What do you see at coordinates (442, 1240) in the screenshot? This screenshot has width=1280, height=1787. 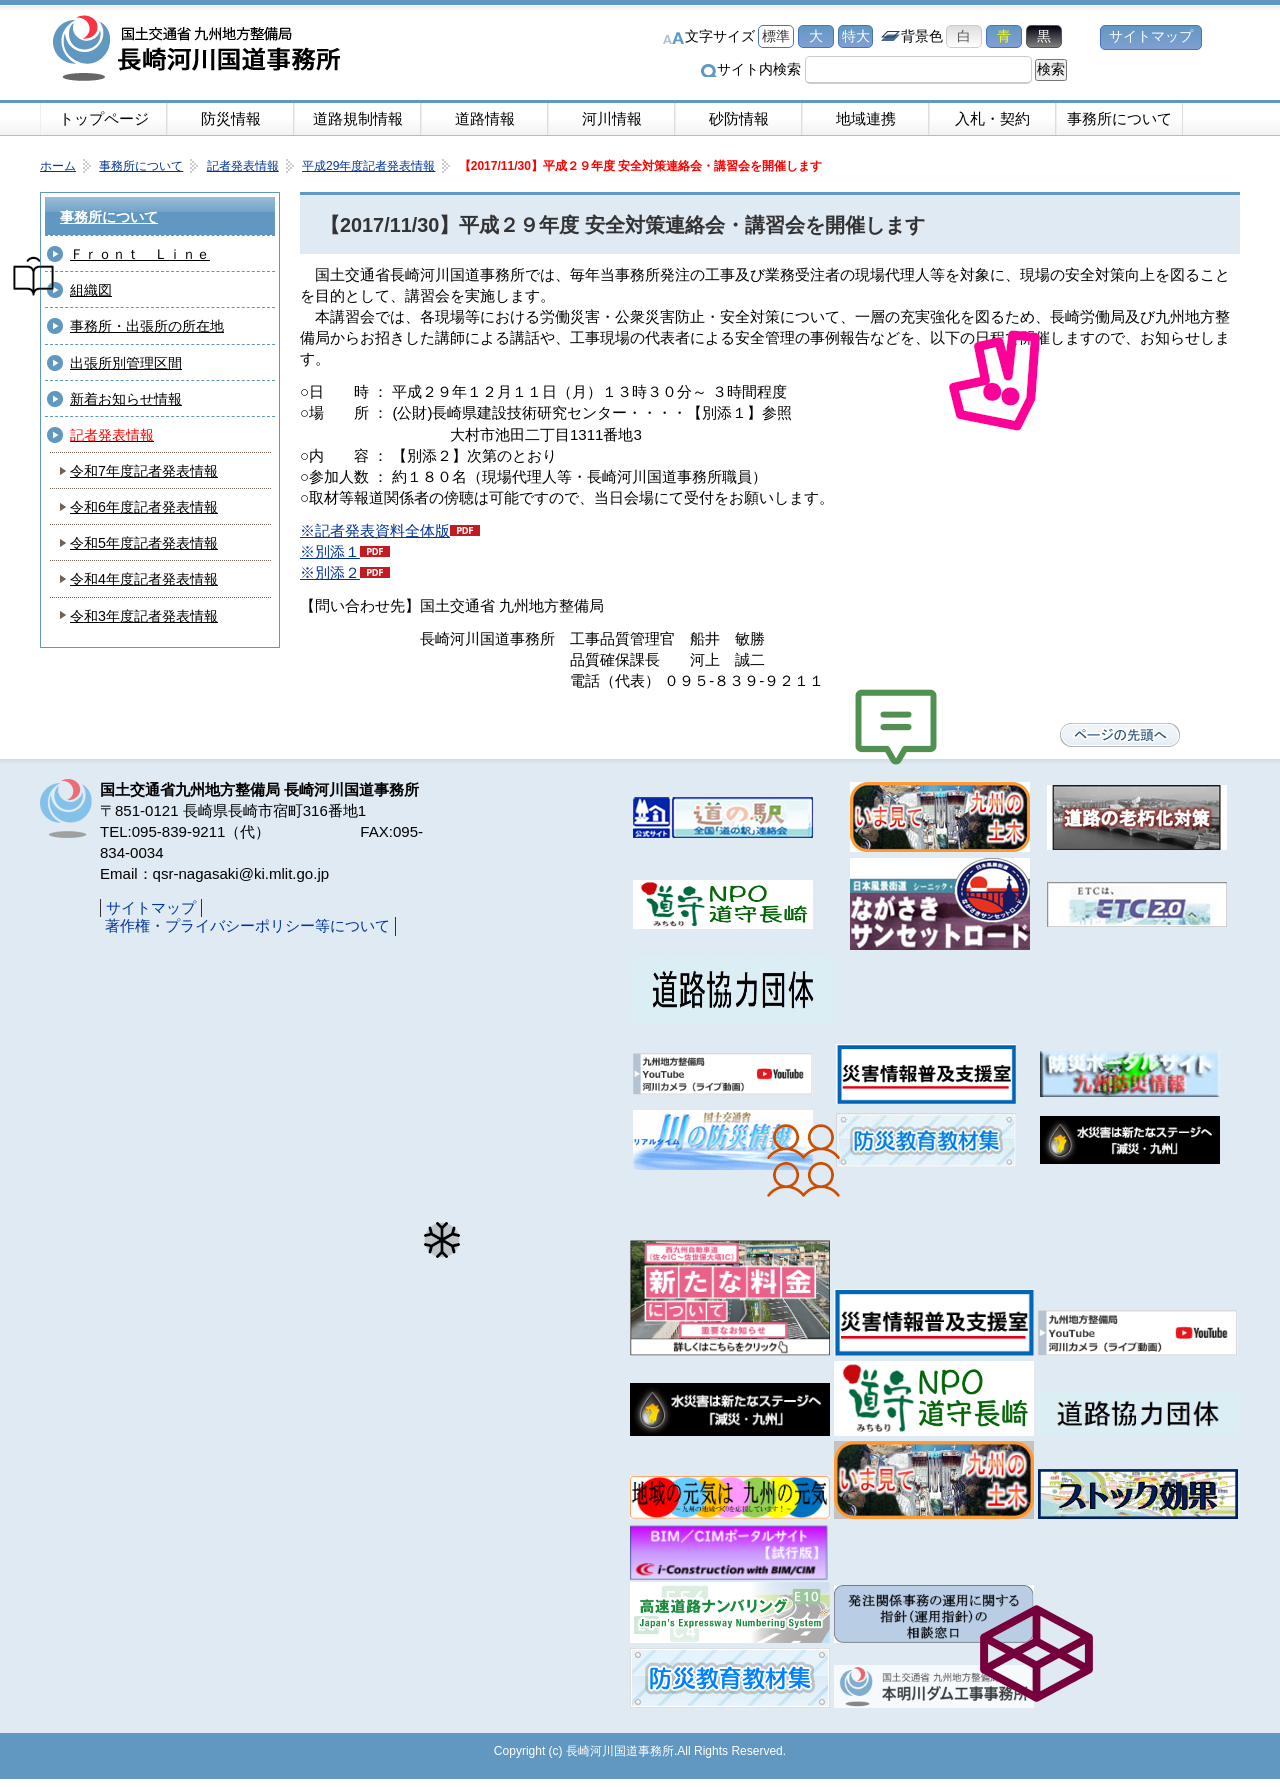 I see `toggle air conditioning or cooling mode` at bounding box center [442, 1240].